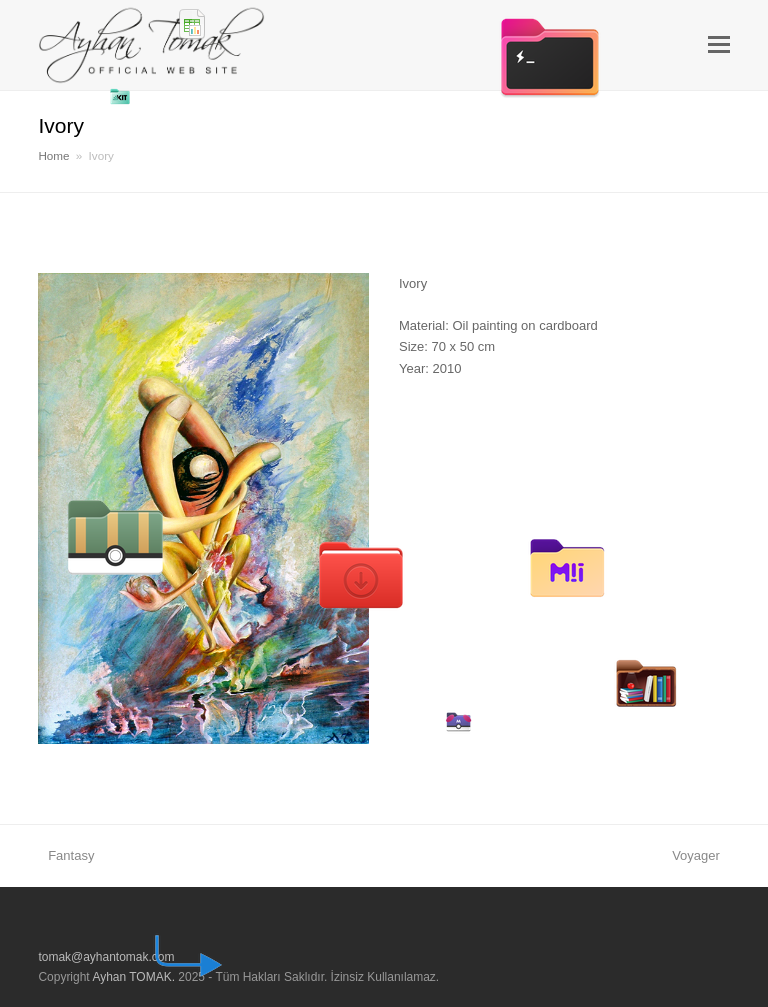  Describe the element at coordinates (567, 570) in the screenshot. I see `open wondershare filmii video projects folder` at that location.